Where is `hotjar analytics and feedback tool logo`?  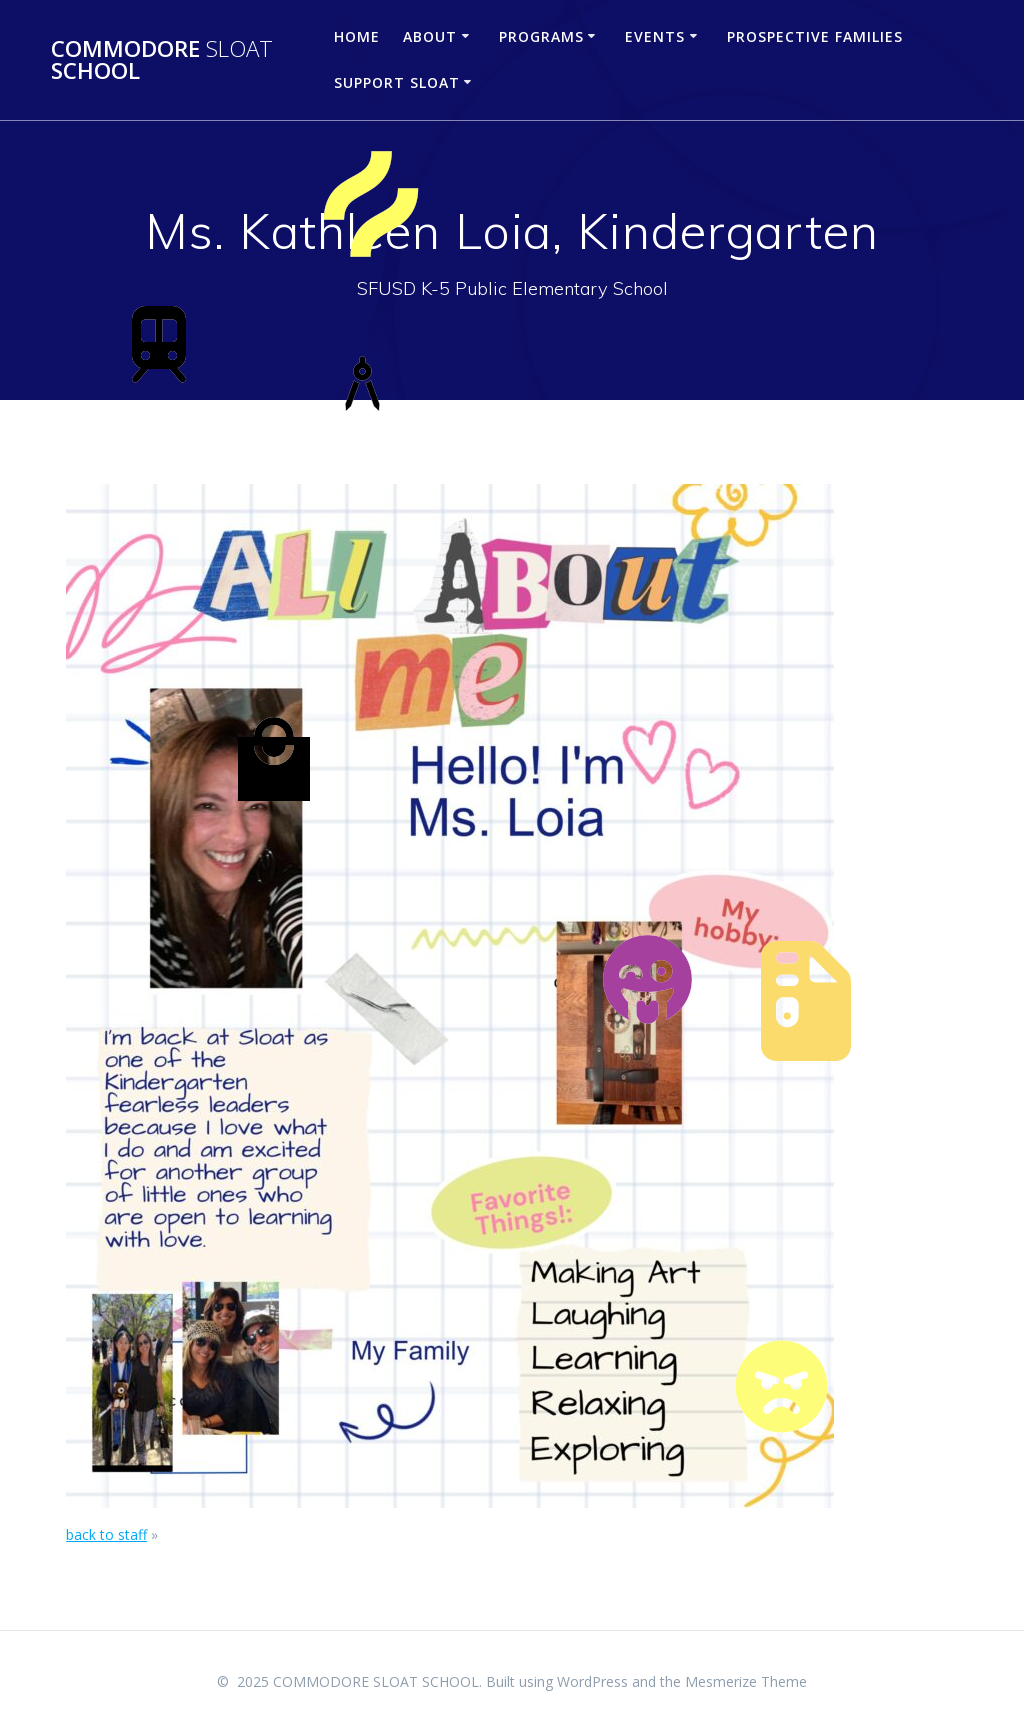 hotjar analytics and feedback tool logo is located at coordinates (370, 204).